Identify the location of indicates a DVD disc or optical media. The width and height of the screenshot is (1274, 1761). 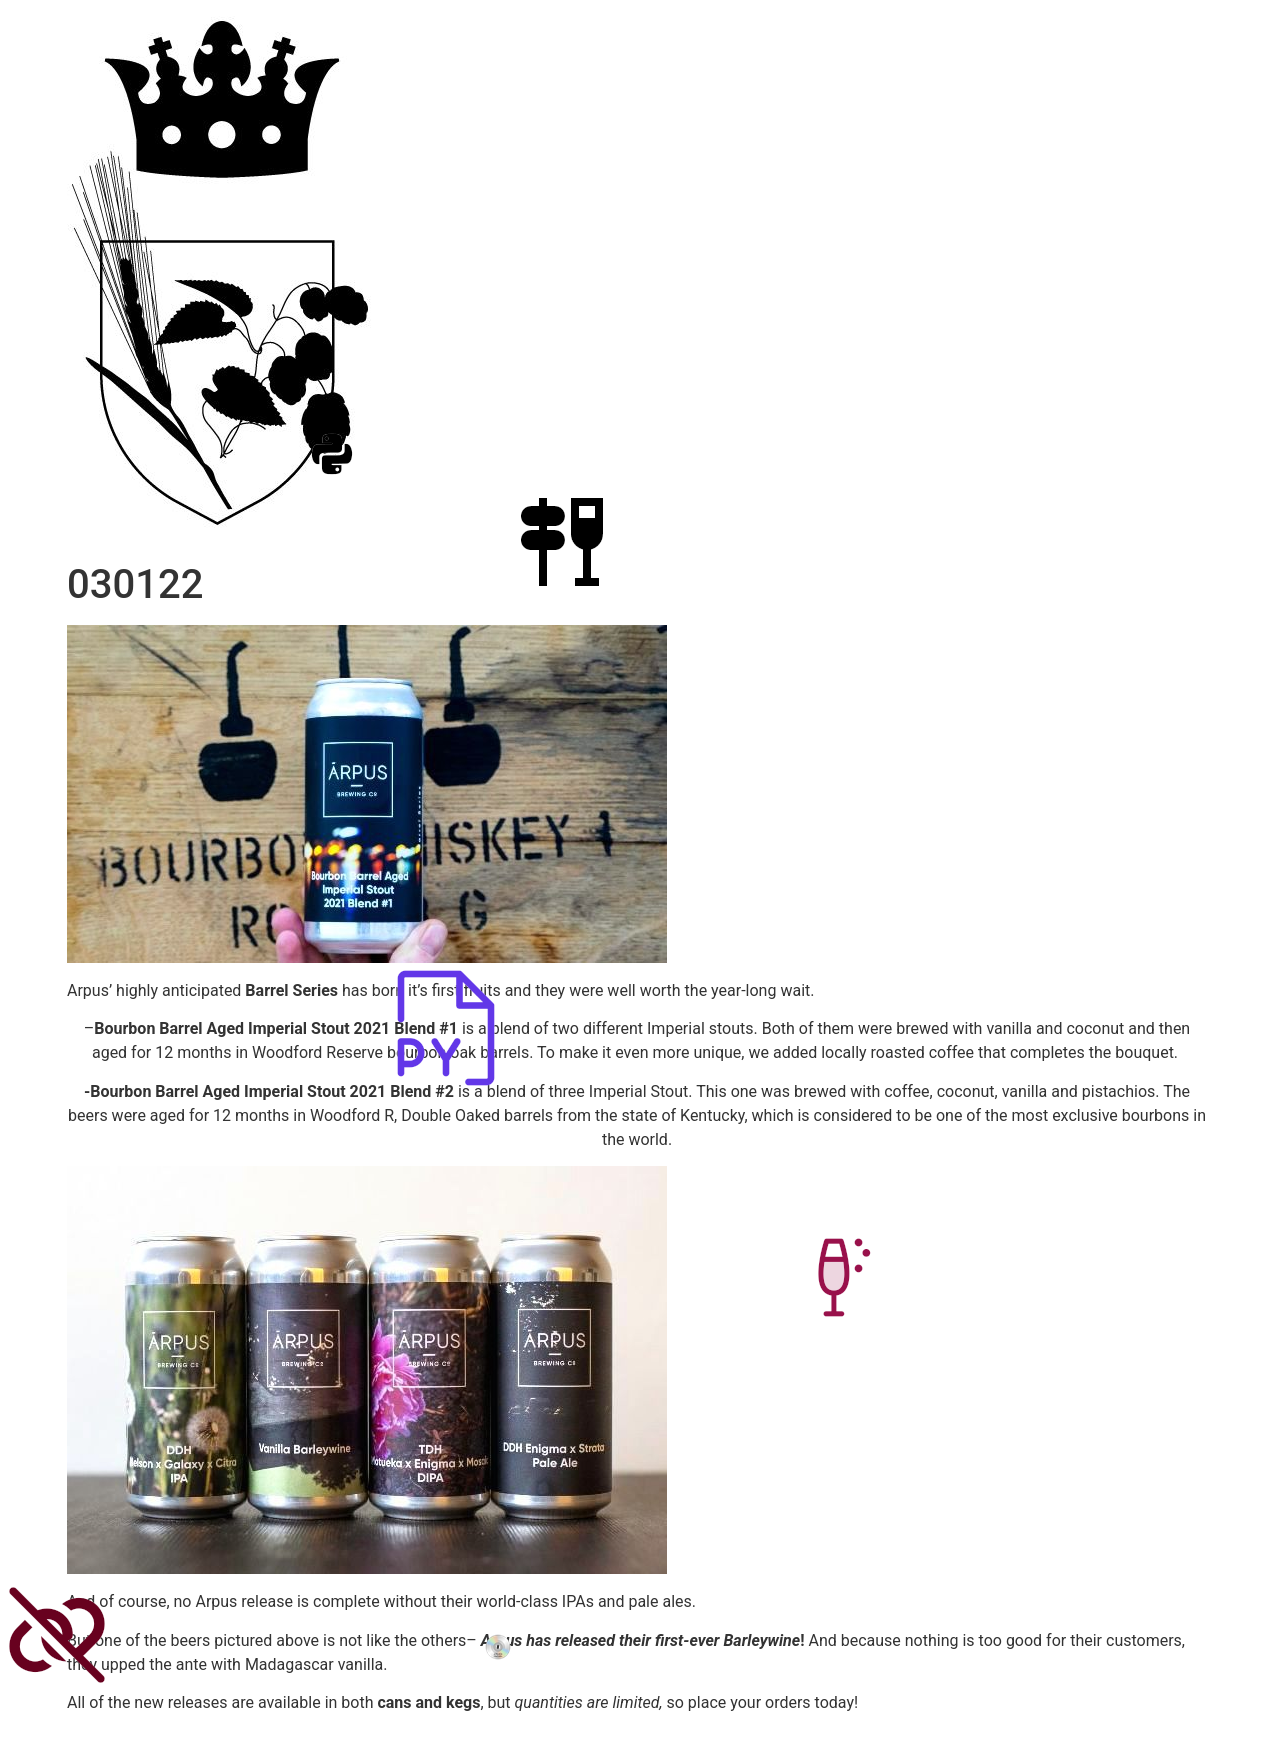
(498, 1647).